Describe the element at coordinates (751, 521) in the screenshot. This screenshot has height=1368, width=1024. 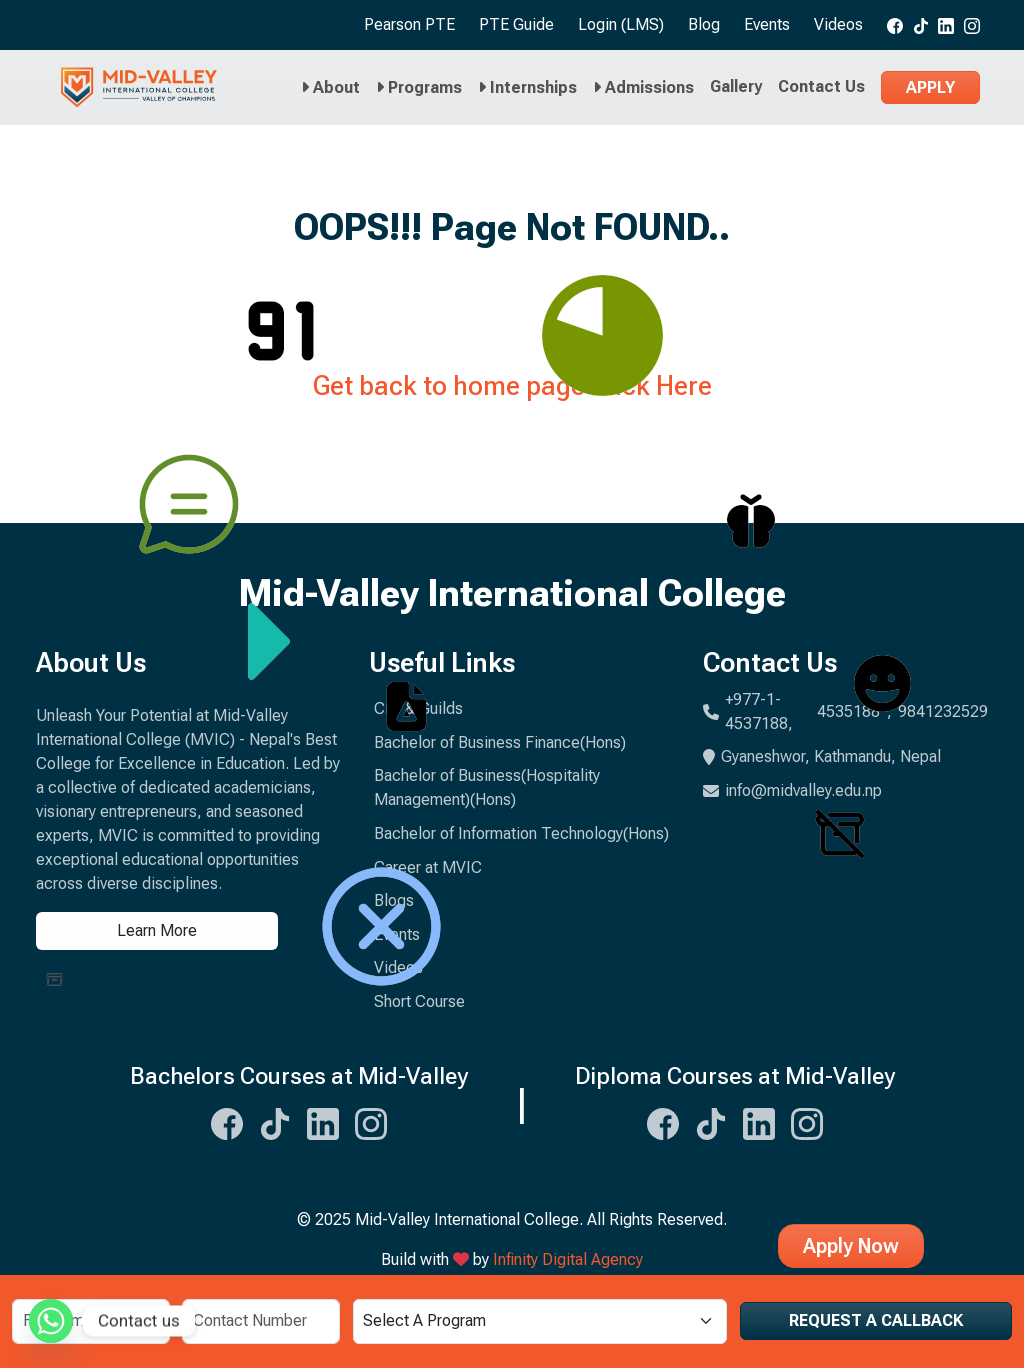
I see `access nature or wildlife category` at that location.